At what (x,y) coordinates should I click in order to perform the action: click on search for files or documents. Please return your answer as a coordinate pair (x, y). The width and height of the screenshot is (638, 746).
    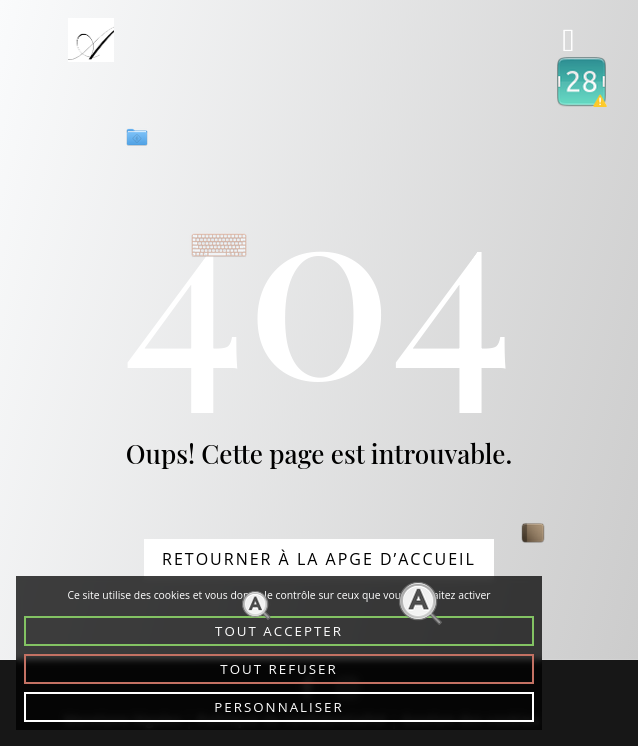
    Looking at the image, I should click on (420, 603).